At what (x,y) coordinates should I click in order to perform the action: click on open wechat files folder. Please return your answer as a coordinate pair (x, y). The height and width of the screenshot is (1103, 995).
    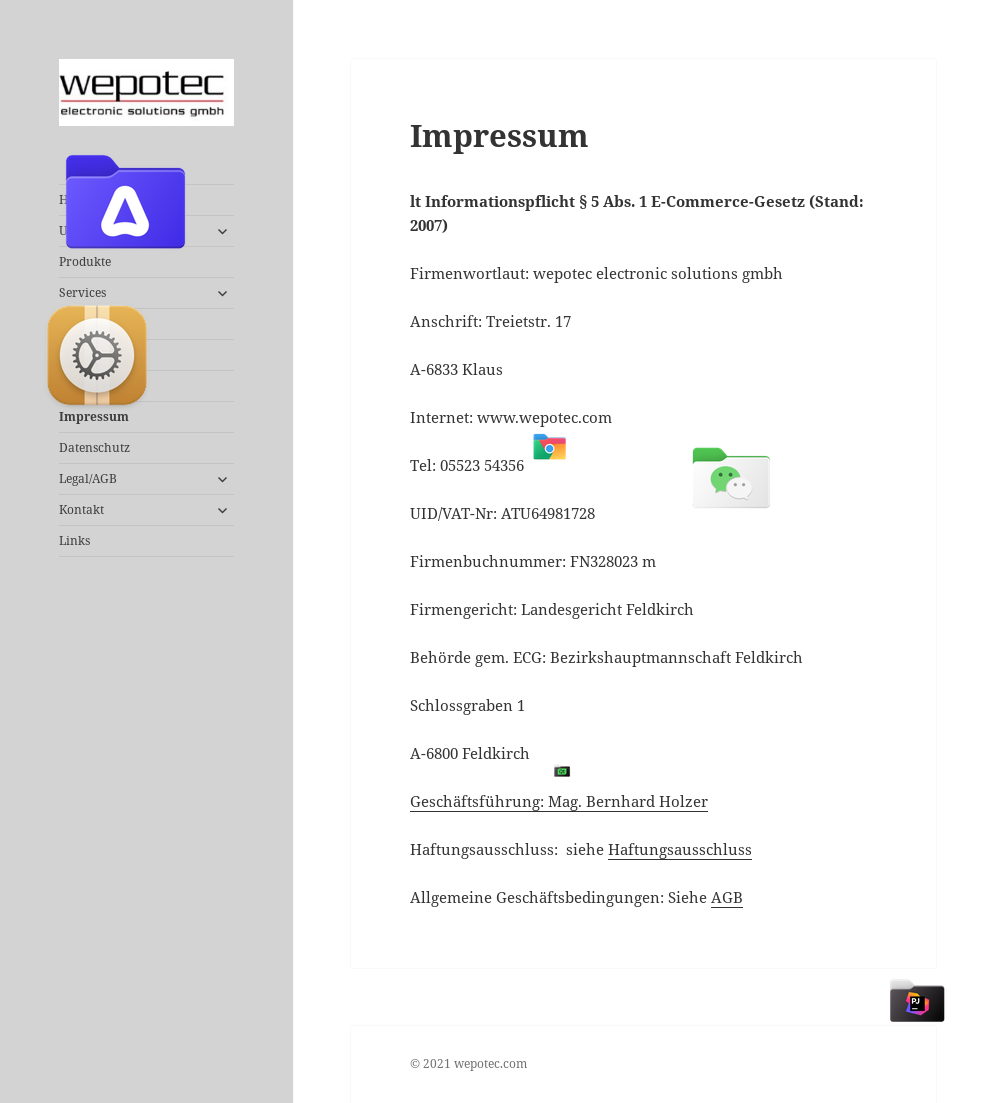
    Looking at the image, I should click on (731, 480).